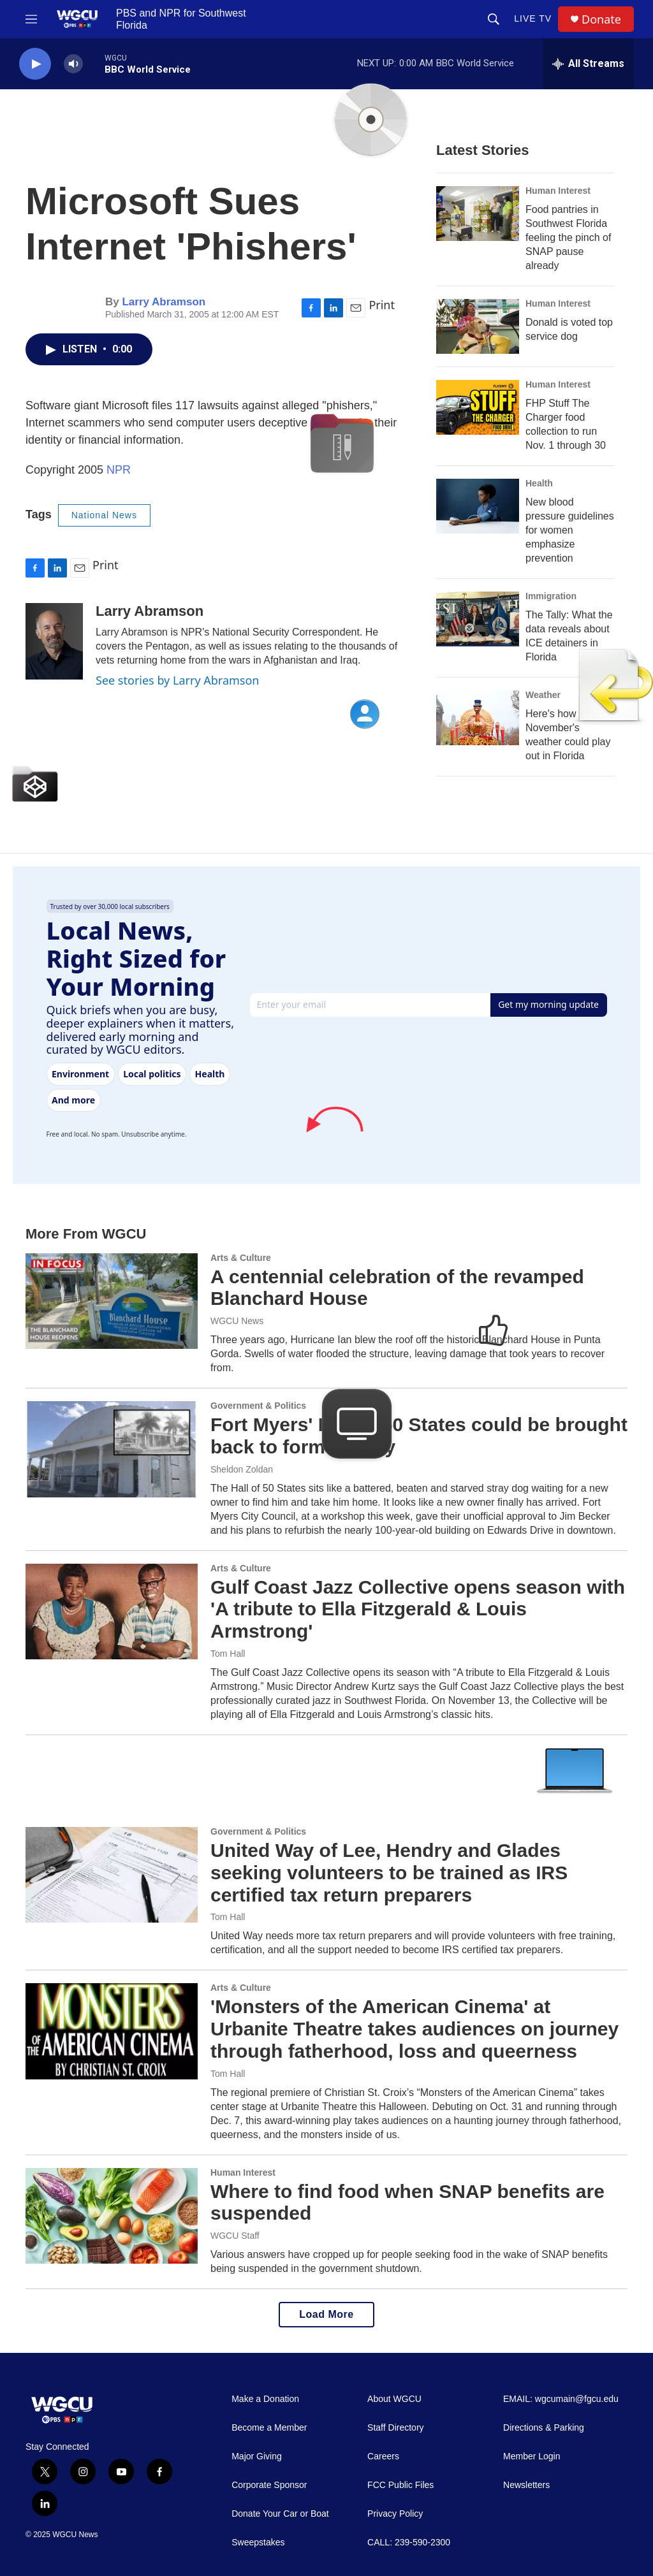 The height and width of the screenshot is (2576, 653). What do you see at coordinates (34, 785) in the screenshot?
I see `open CodePen projects folder` at bounding box center [34, 785].